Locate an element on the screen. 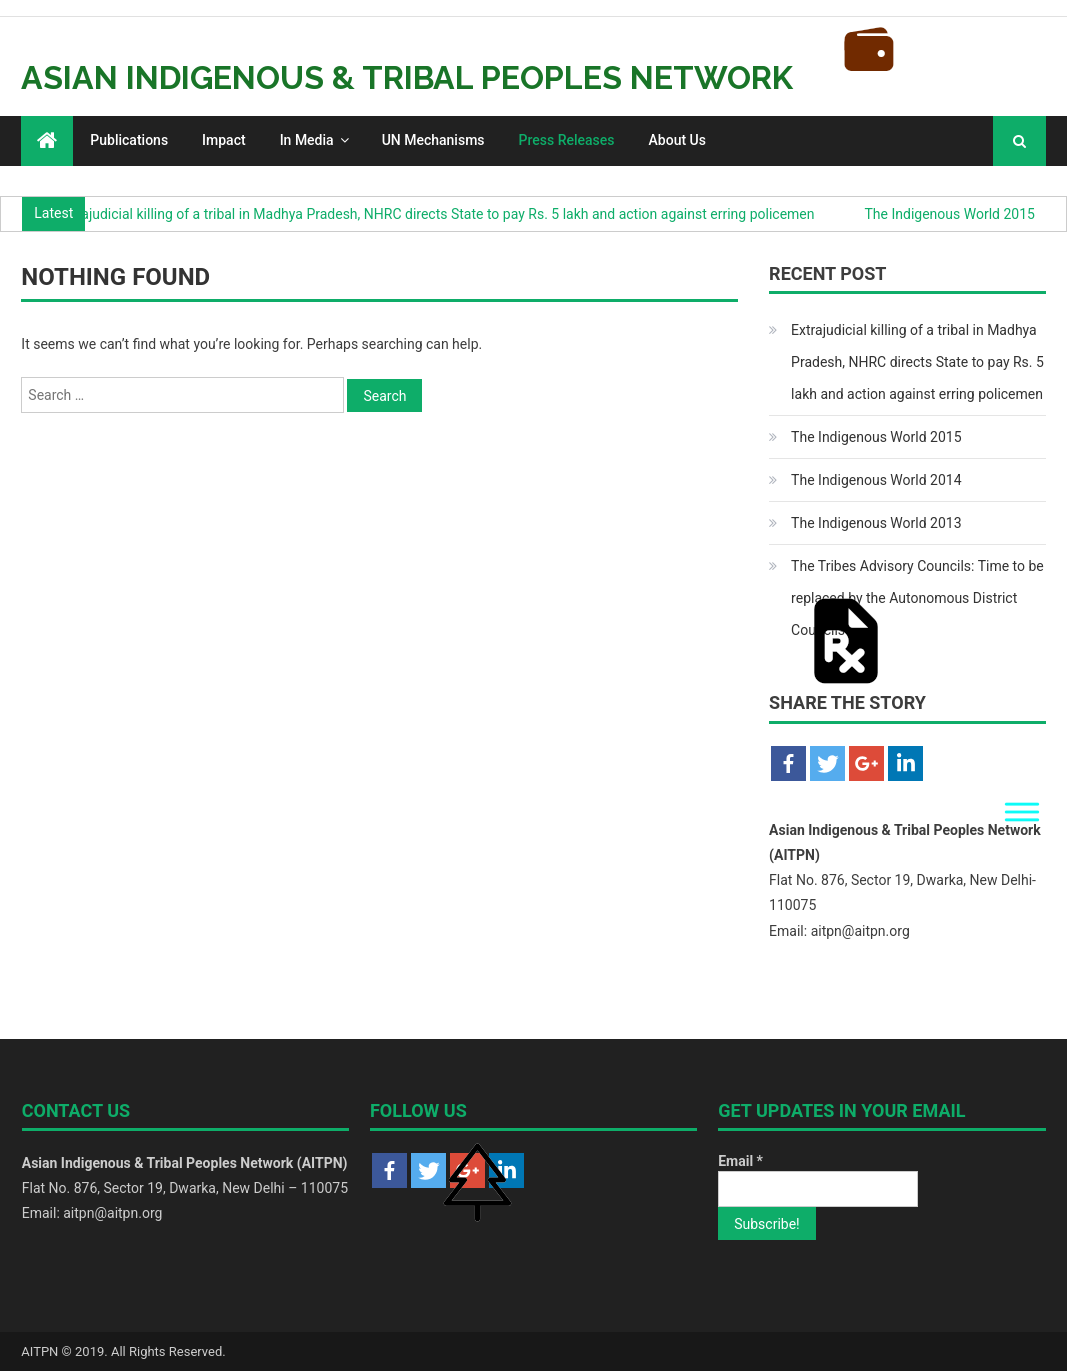 The height and width of the screenshot is (1371, 1067). indicates parks or nature areas on a map is located at coordinates (477, 1182).